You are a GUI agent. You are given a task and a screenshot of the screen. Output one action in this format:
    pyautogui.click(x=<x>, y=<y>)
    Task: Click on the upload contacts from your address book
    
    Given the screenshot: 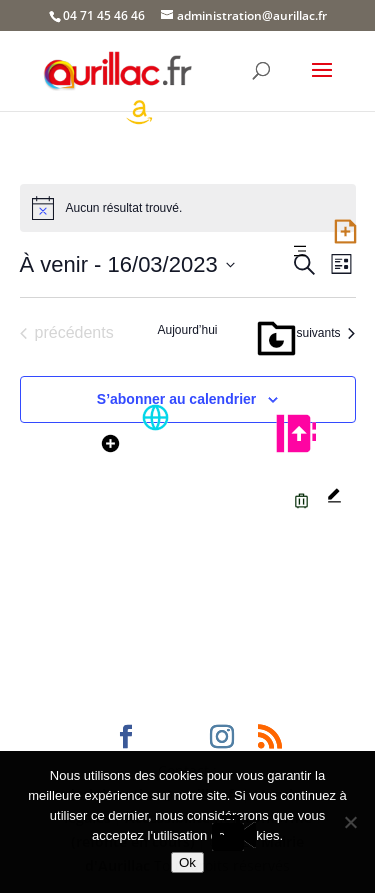 What is the action you would take?
    pyautogui.click(x=293, y=433)
    